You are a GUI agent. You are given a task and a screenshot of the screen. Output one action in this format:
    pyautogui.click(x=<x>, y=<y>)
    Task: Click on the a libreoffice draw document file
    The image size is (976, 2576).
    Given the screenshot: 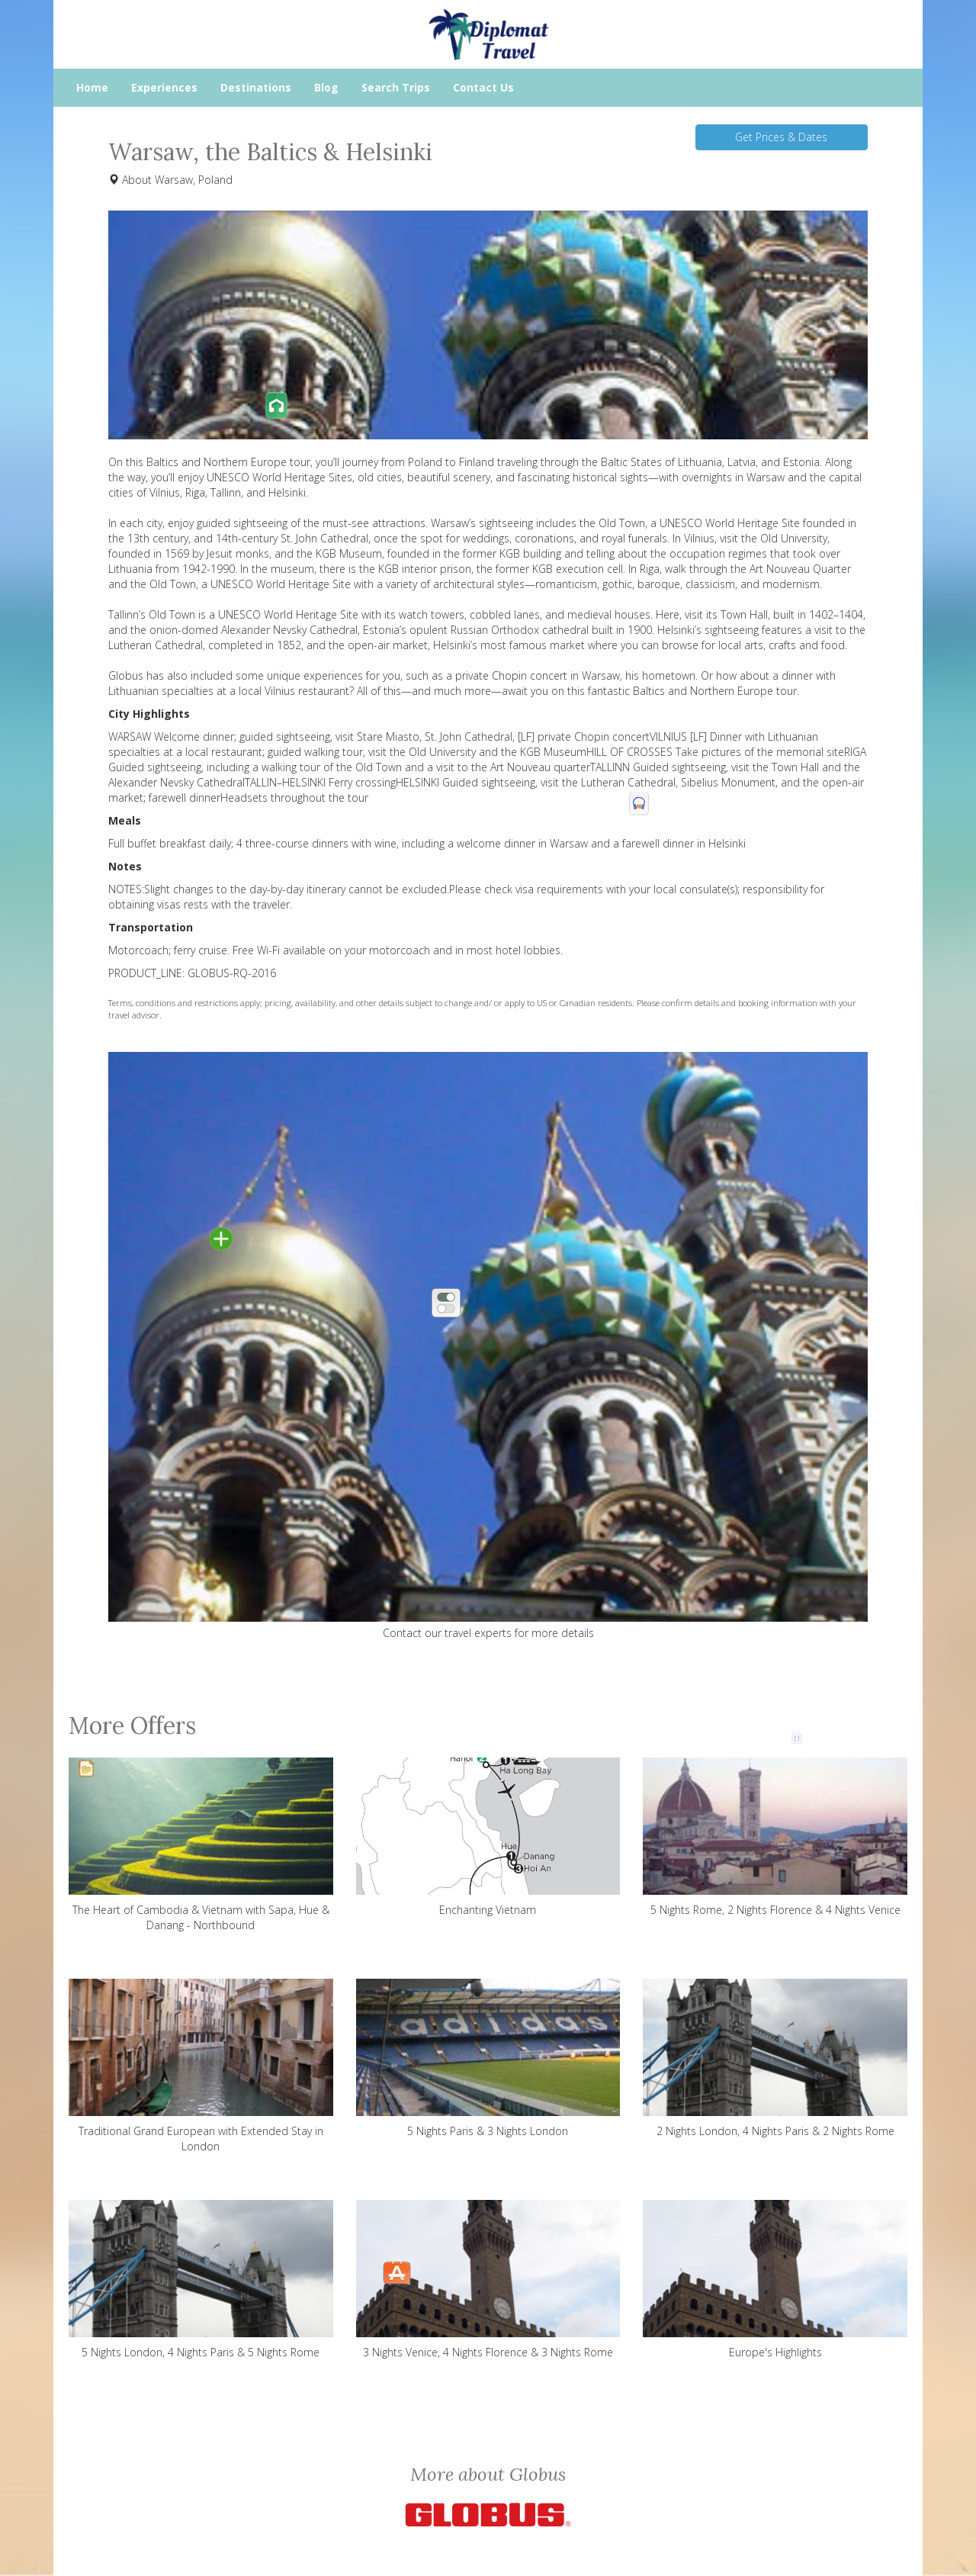 What is the action you would take?
    pyautogui.click(x=86, y=1768)
    